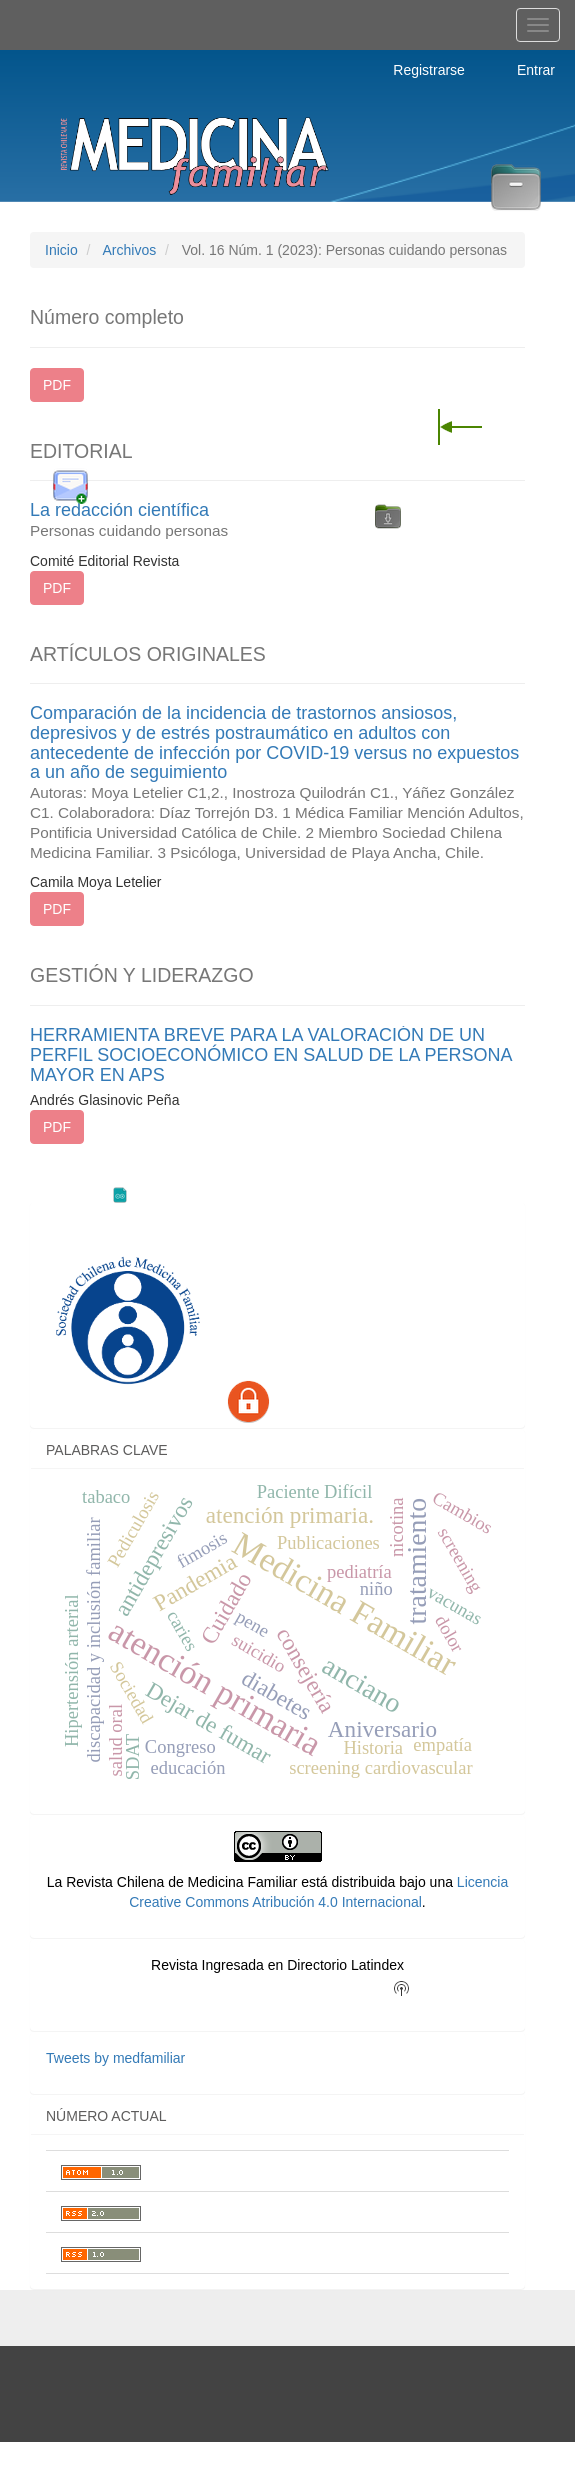  What do you see at coordinates (402, 1988) in the screenshot?
I see `open the podcasts app` at bounding box center [402, 1988].